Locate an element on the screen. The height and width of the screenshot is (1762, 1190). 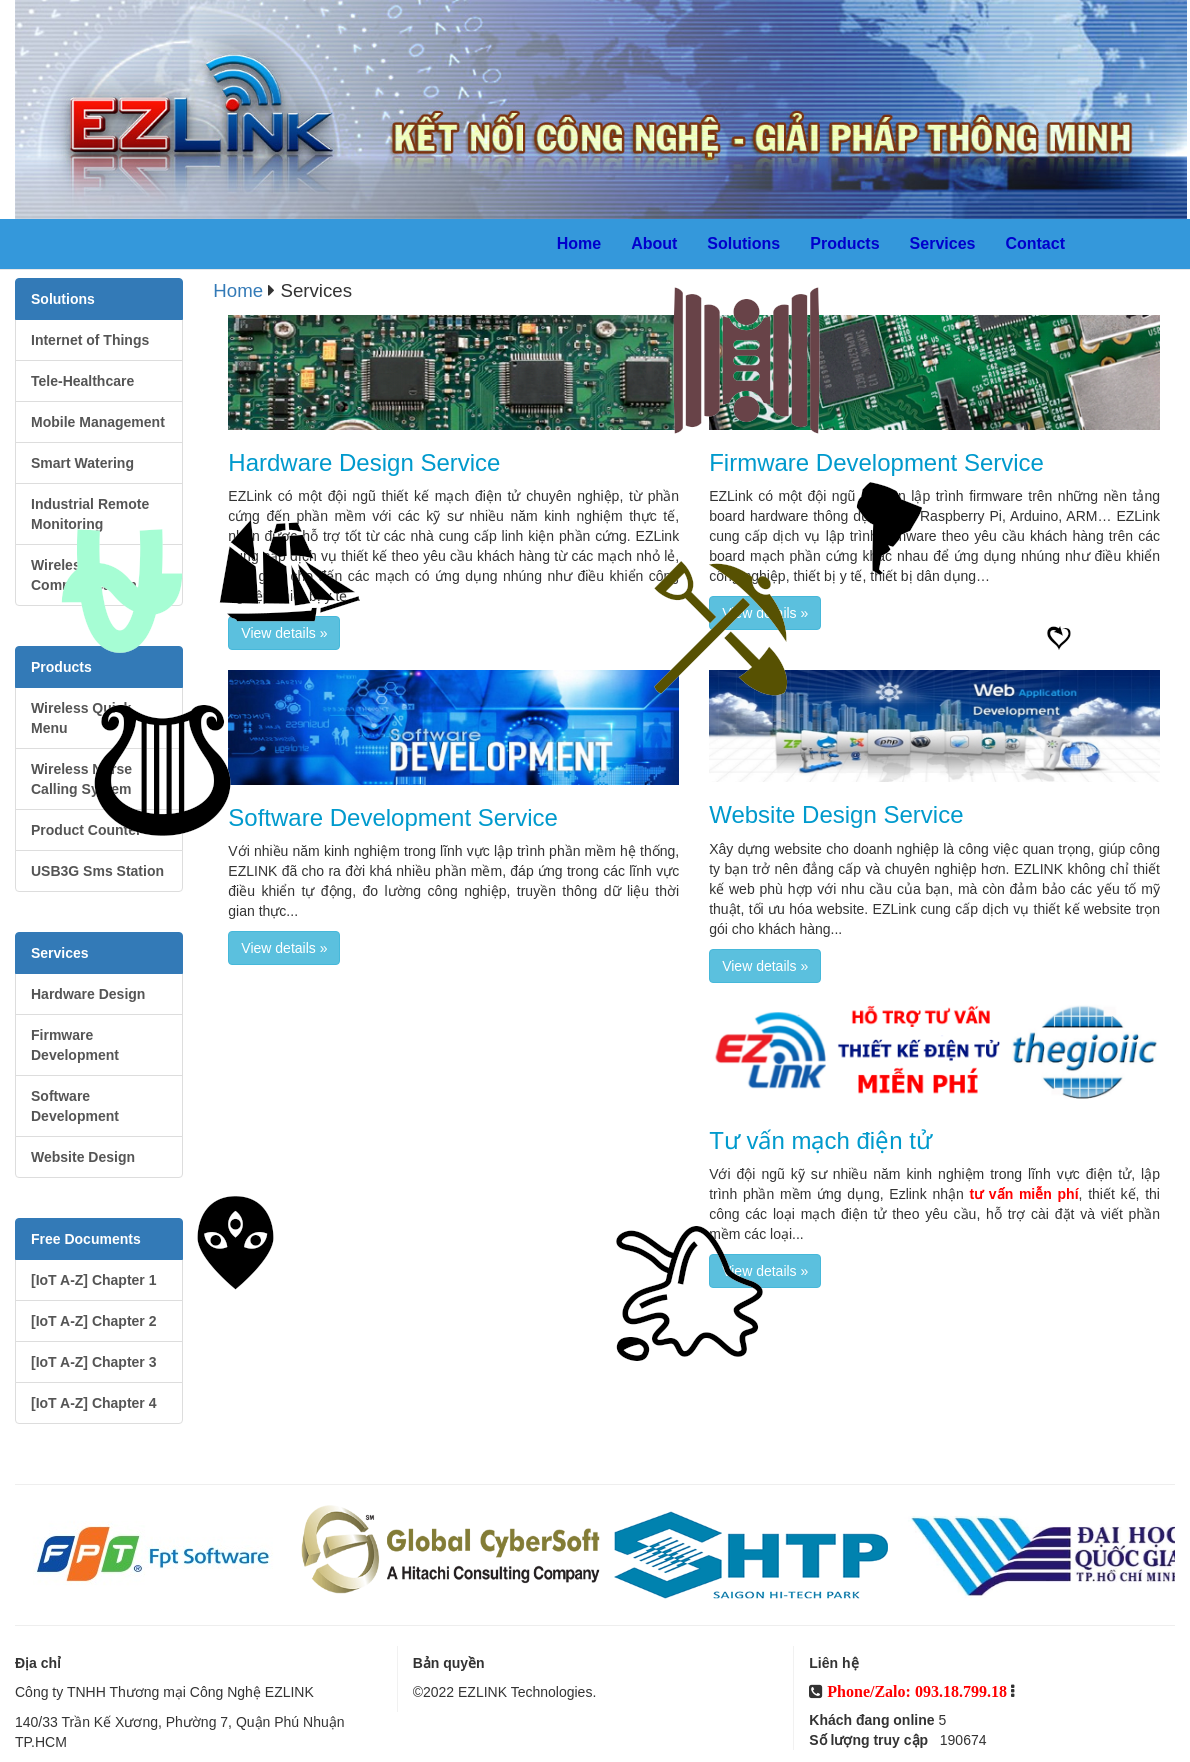
view South America region is located at coordinates (889, 528).